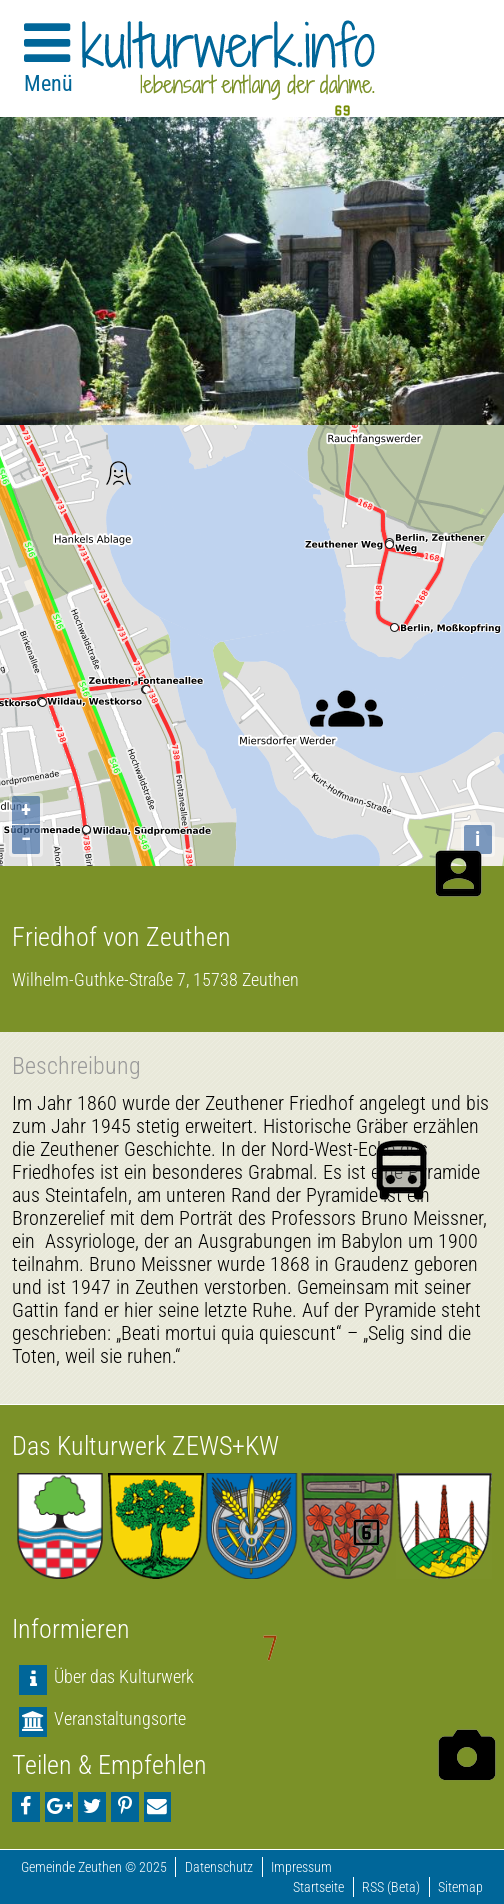 This screenshot has width=504, height=1904. I want to click on access your account or profile, so click(458, 873).